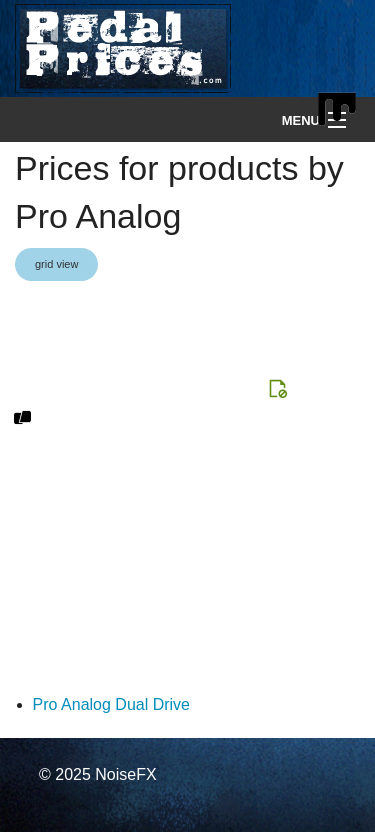 The width and height of the screenshot is (375, 832). I want to click on file access denied or restricted, so click(277, 388).